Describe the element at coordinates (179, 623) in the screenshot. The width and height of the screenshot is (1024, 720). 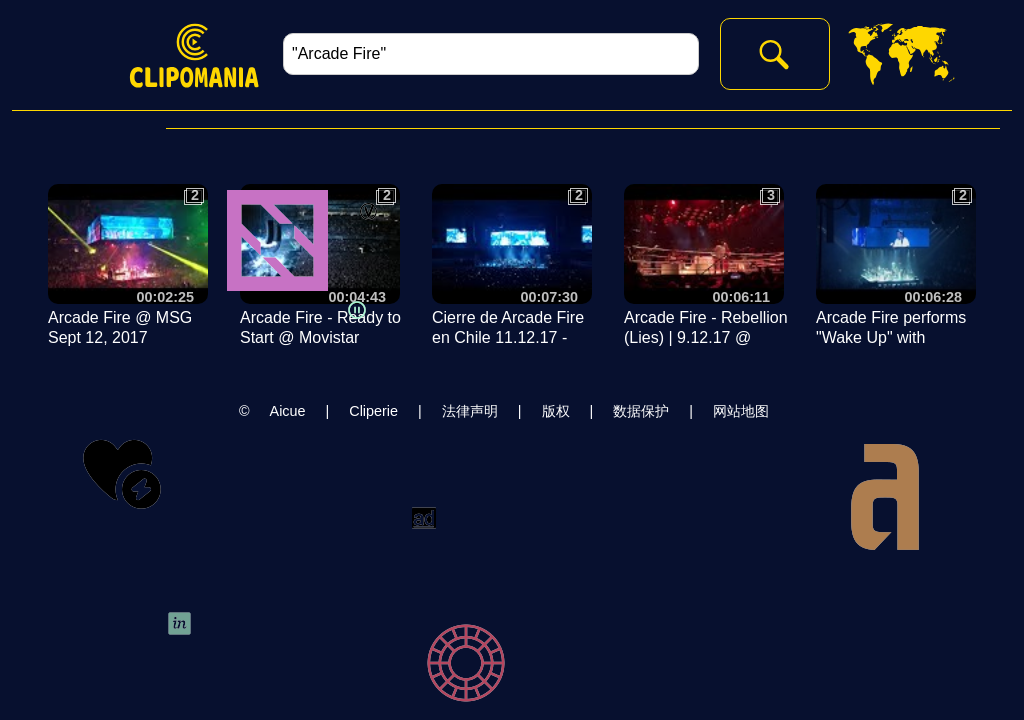
I see `open InVision app` at that location.